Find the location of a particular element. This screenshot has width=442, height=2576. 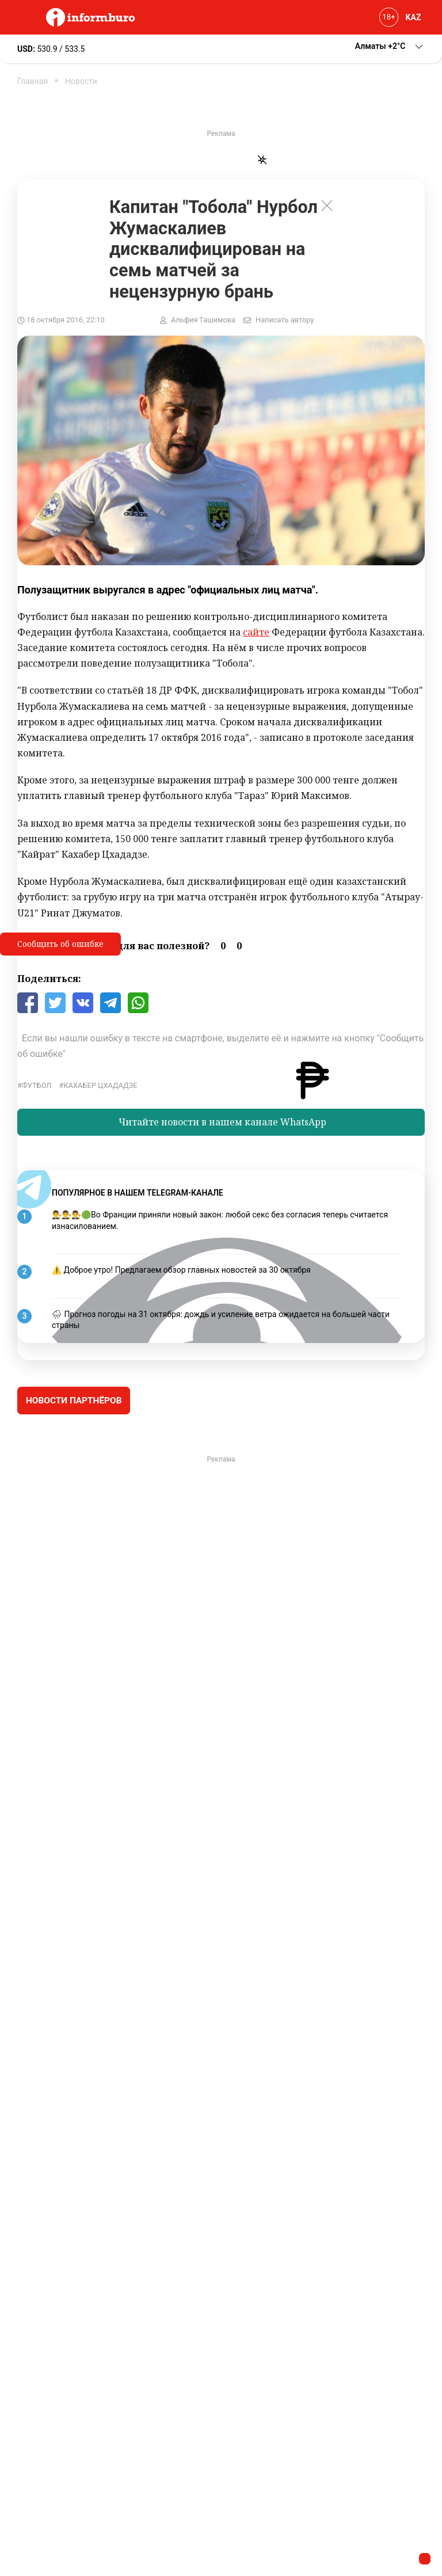

indicates price or payment in philippine pesos is located at coordinates (313, 1080).